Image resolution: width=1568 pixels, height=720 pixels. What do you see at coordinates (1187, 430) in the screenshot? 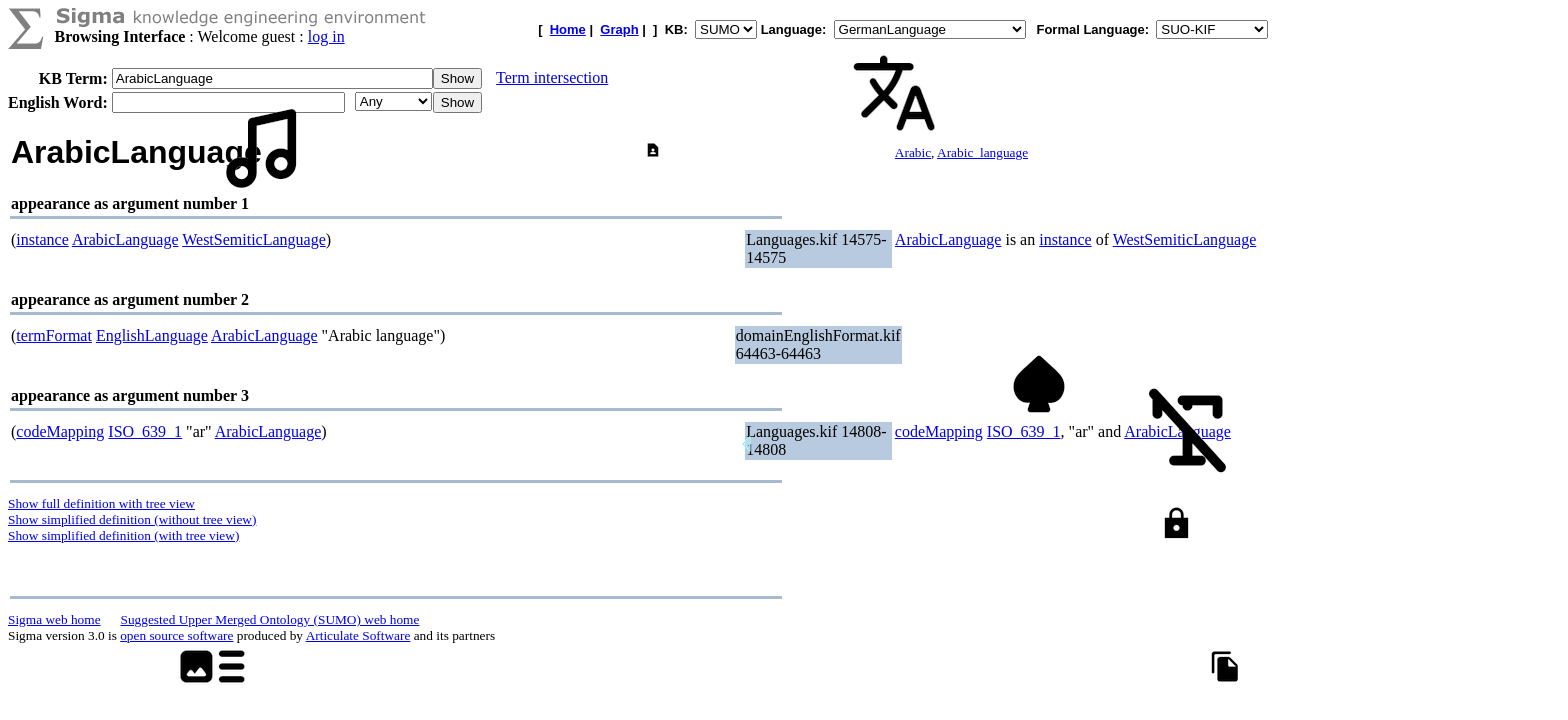
I see `disable text formatting` at bounding box center [1187, 430].